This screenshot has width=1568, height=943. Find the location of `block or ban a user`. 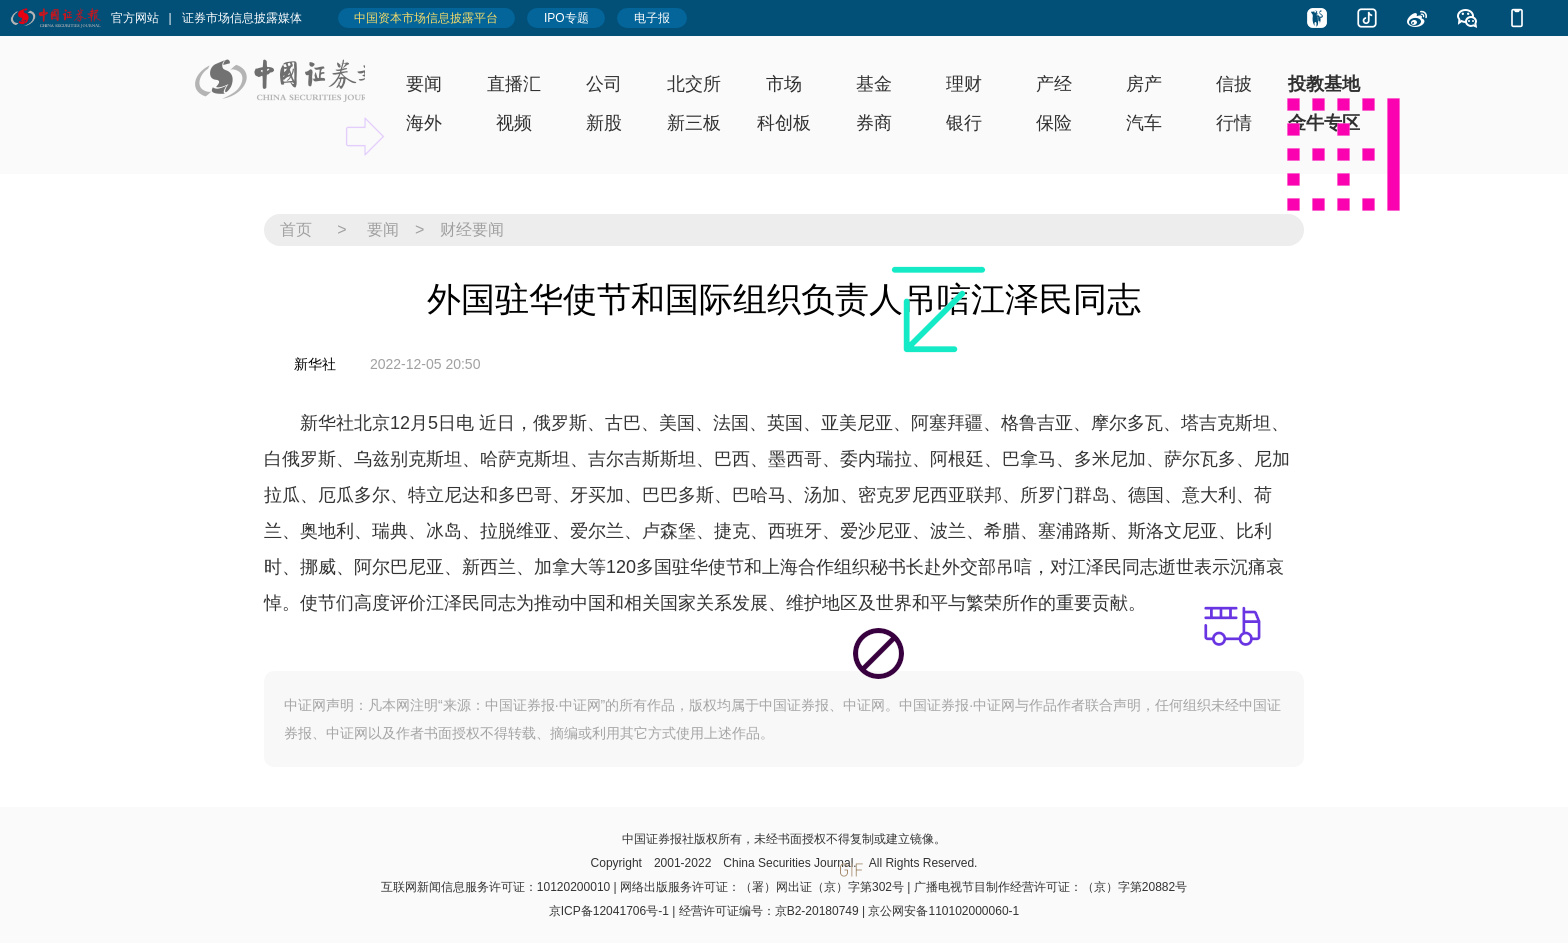

block or ban a user is located at coordinates (878, 653).